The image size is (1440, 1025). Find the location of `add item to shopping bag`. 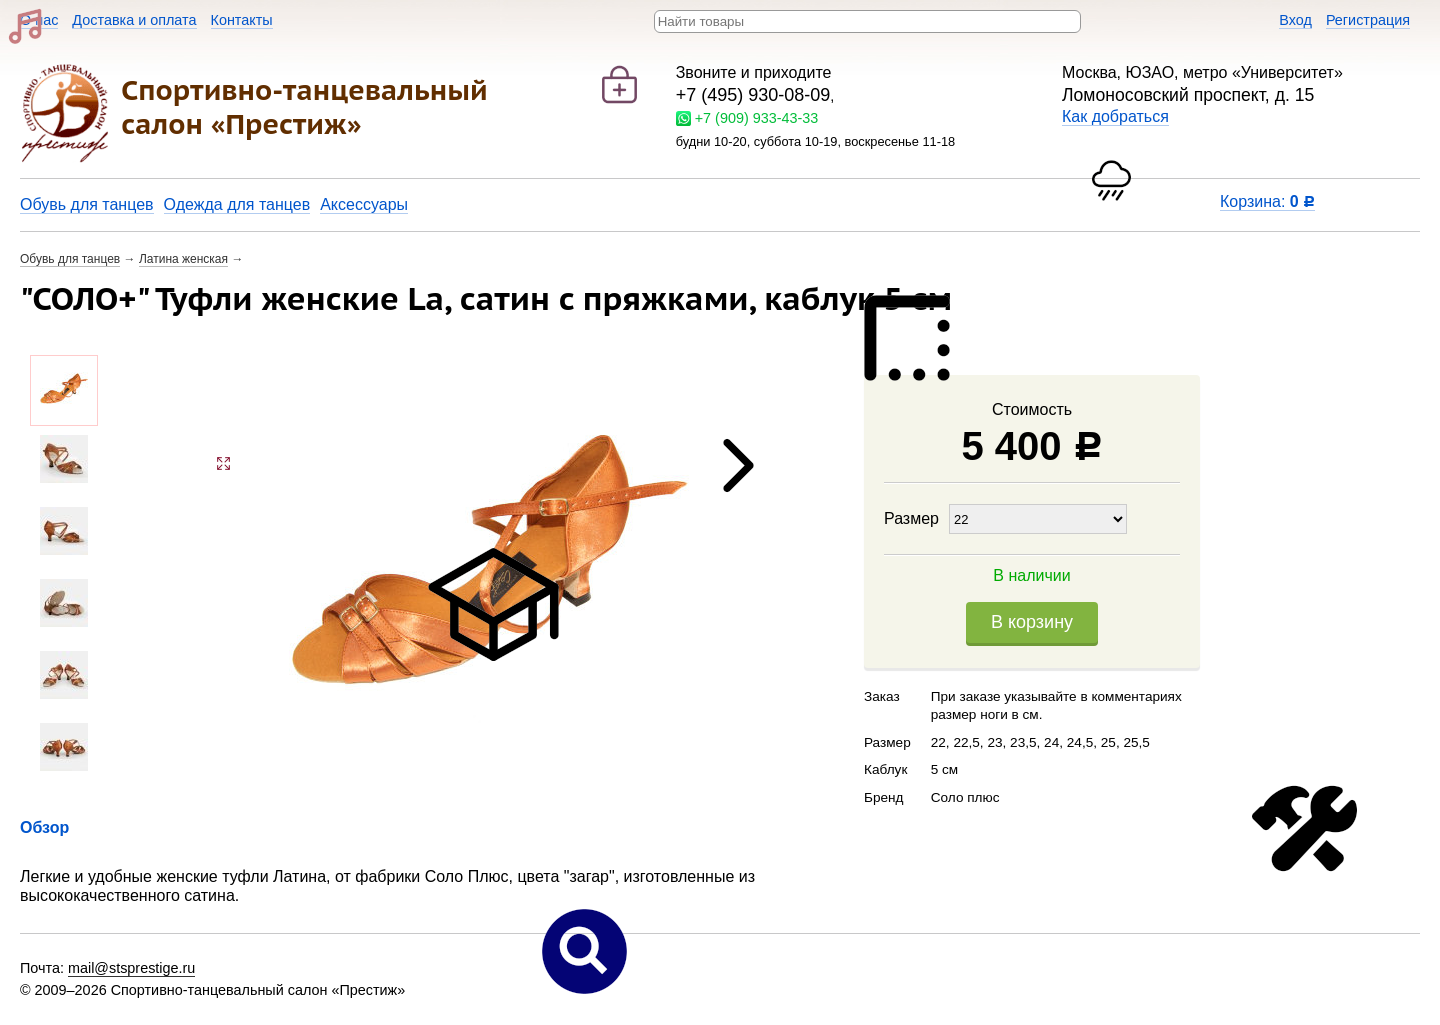

add item to shopping bag is located at coordinates (619, 84).